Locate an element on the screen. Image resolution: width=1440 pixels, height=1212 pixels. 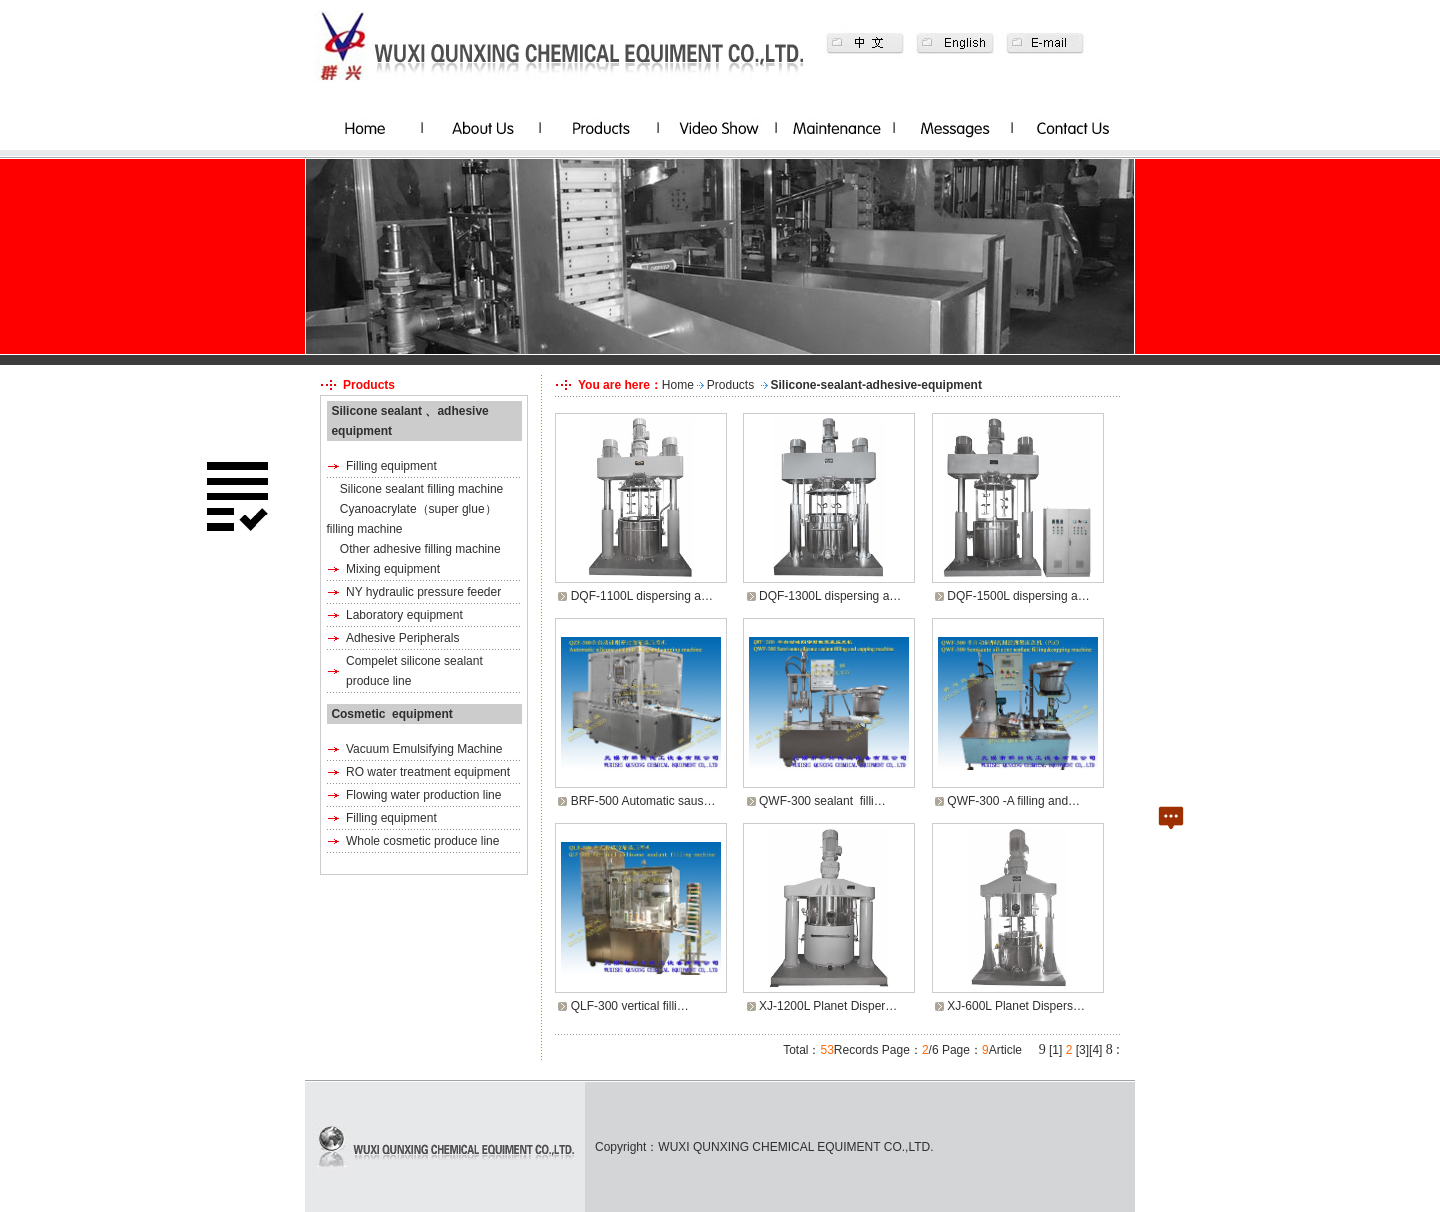
view grading or assessment results is located at coordinates (237, 496).